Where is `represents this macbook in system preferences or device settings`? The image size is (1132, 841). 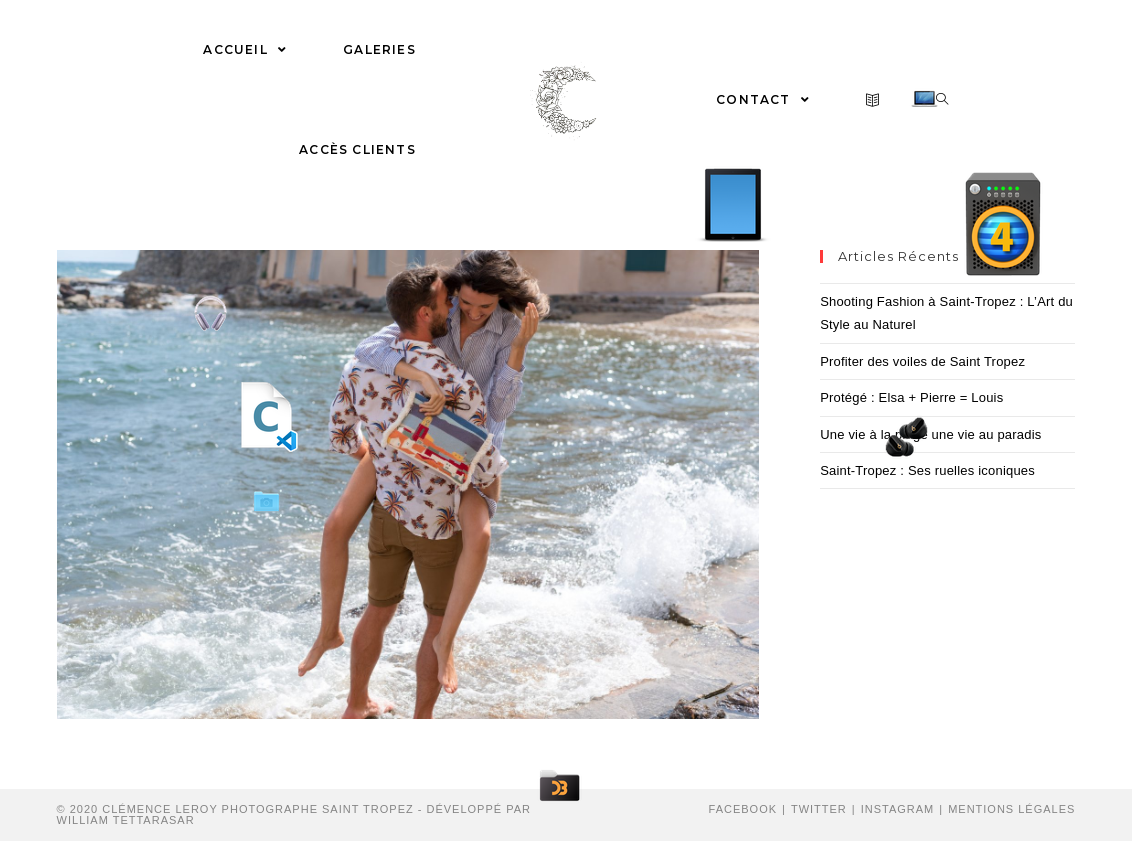
represents this macbook in system preferences or device settings is located at coordinates (924, 97).